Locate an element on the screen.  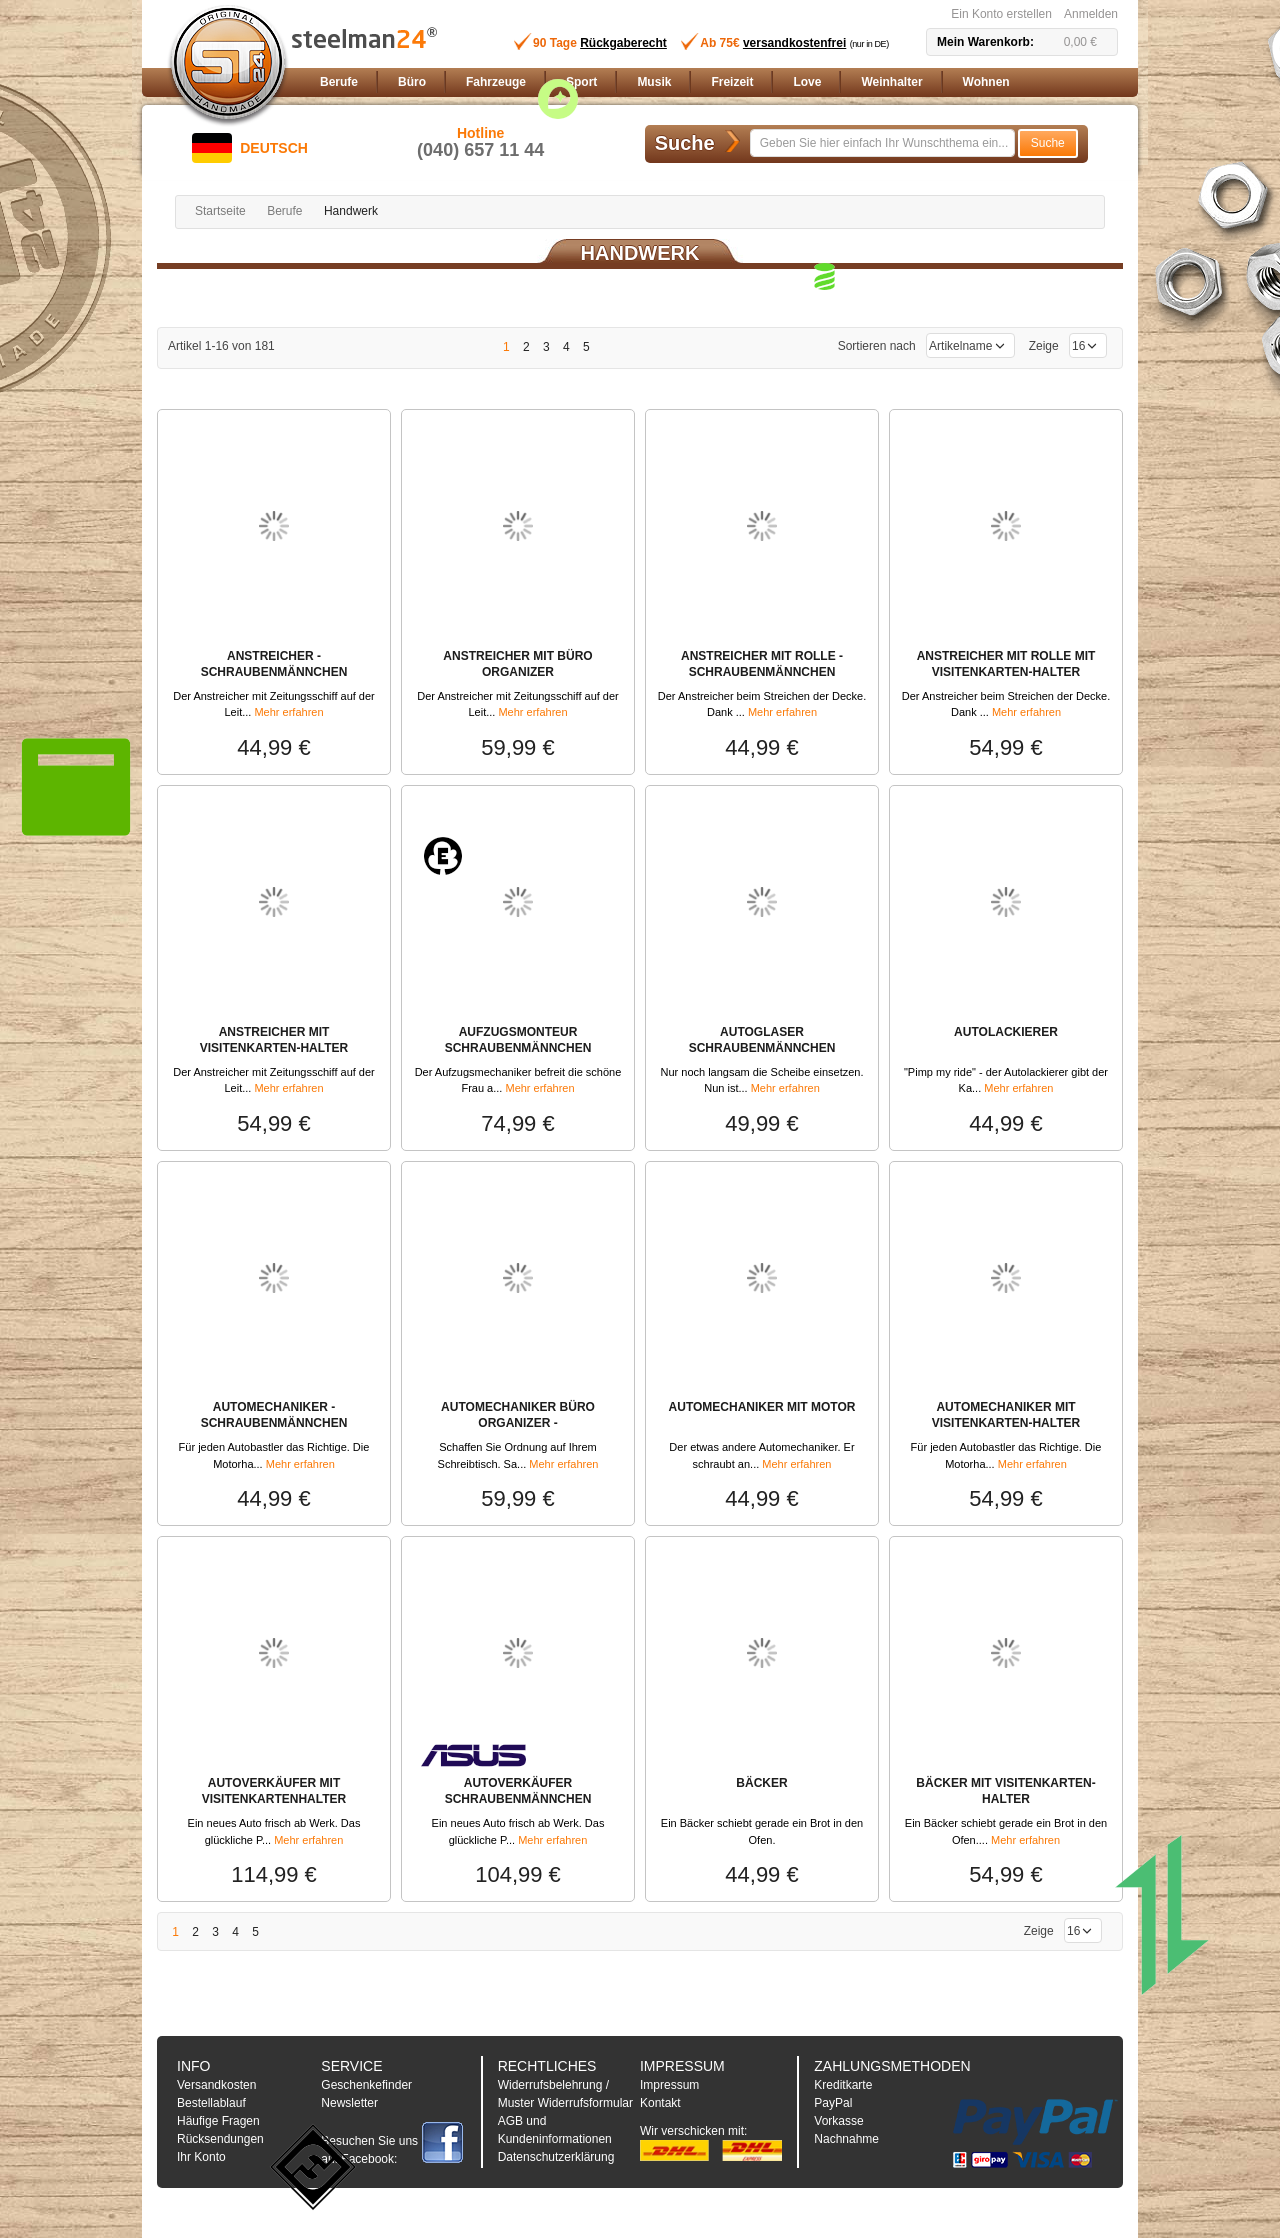
mapbox branding or attribution is located at coordinates (558, 99).